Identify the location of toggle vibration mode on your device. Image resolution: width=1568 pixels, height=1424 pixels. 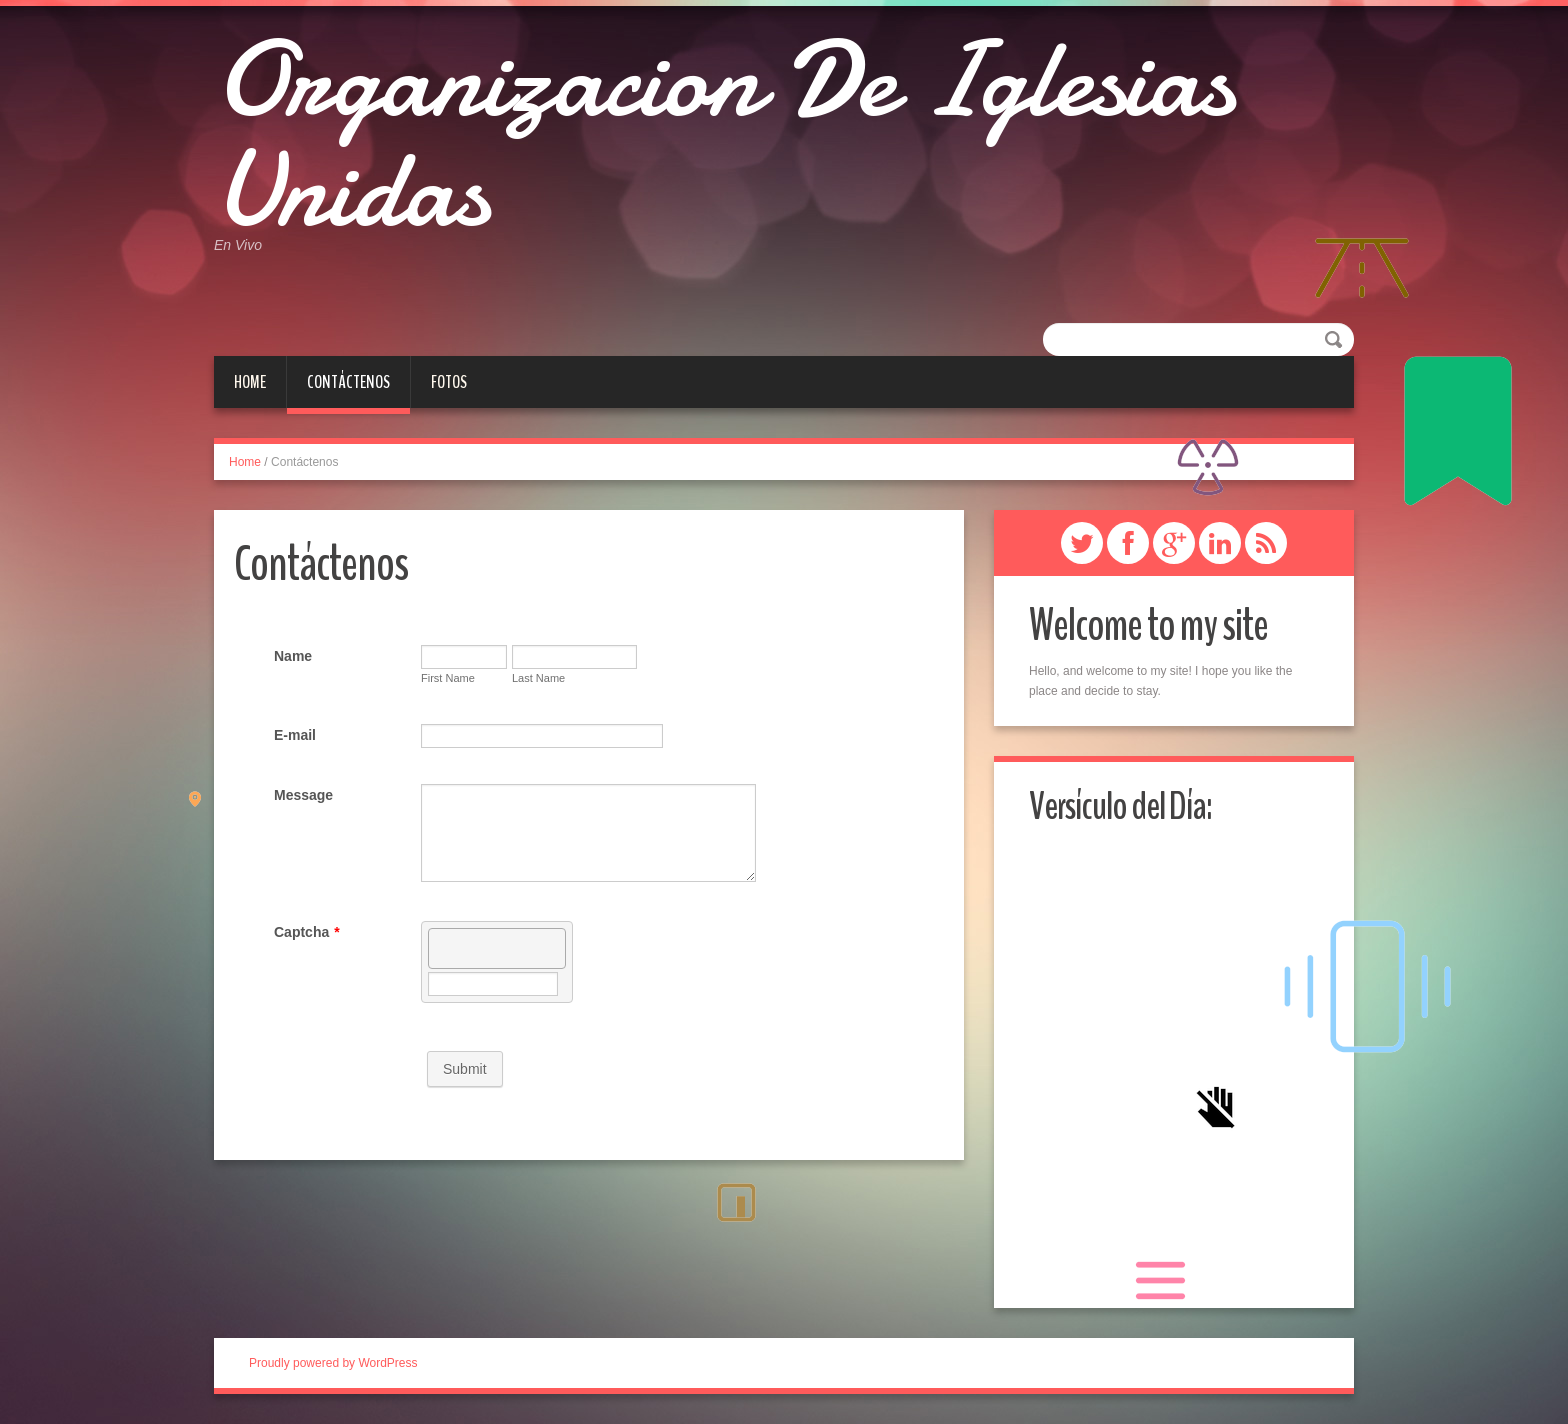
(1367, 986).